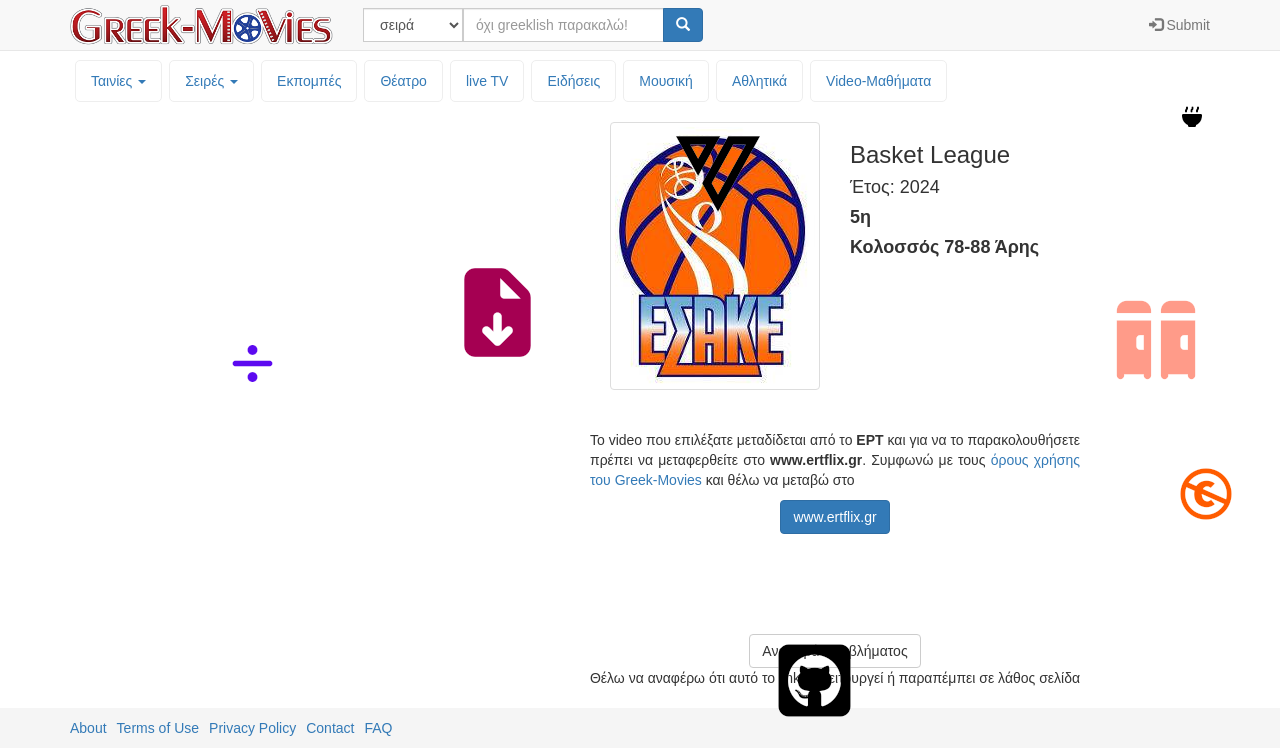 The width and height of the screenshot is (1280, 748). I want to click on indicates public domain content with no copyright restrictions, so click(1206, 494).